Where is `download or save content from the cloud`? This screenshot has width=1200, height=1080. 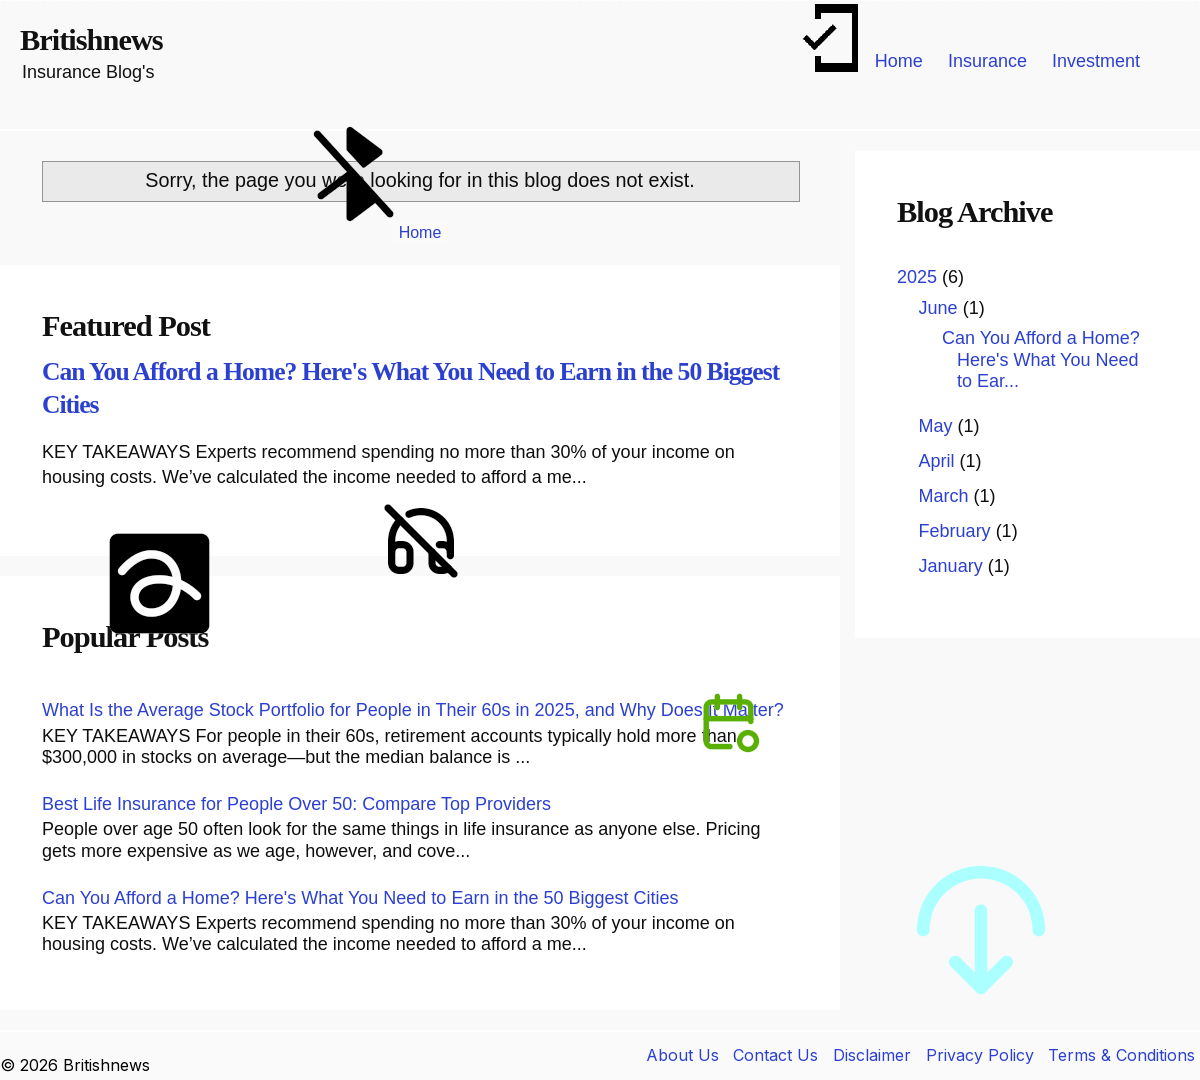
download or save content from the cloud is located at coordinates (981, 930).